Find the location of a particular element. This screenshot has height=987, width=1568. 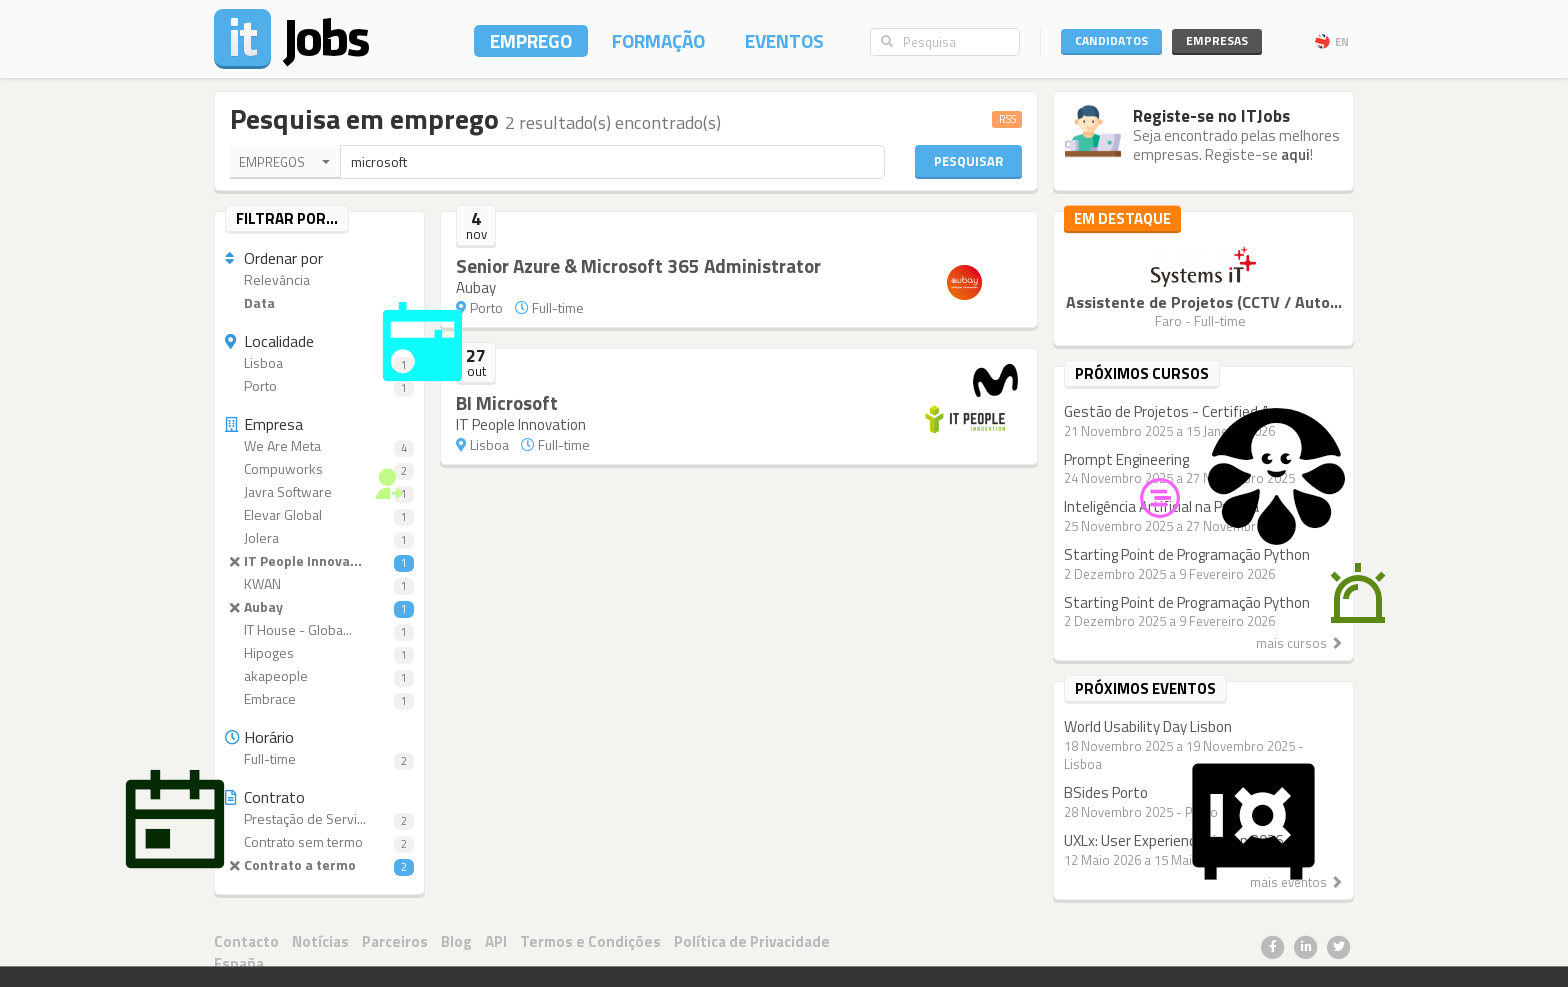

view or create a calendar event is located at coordinates (175, 824).